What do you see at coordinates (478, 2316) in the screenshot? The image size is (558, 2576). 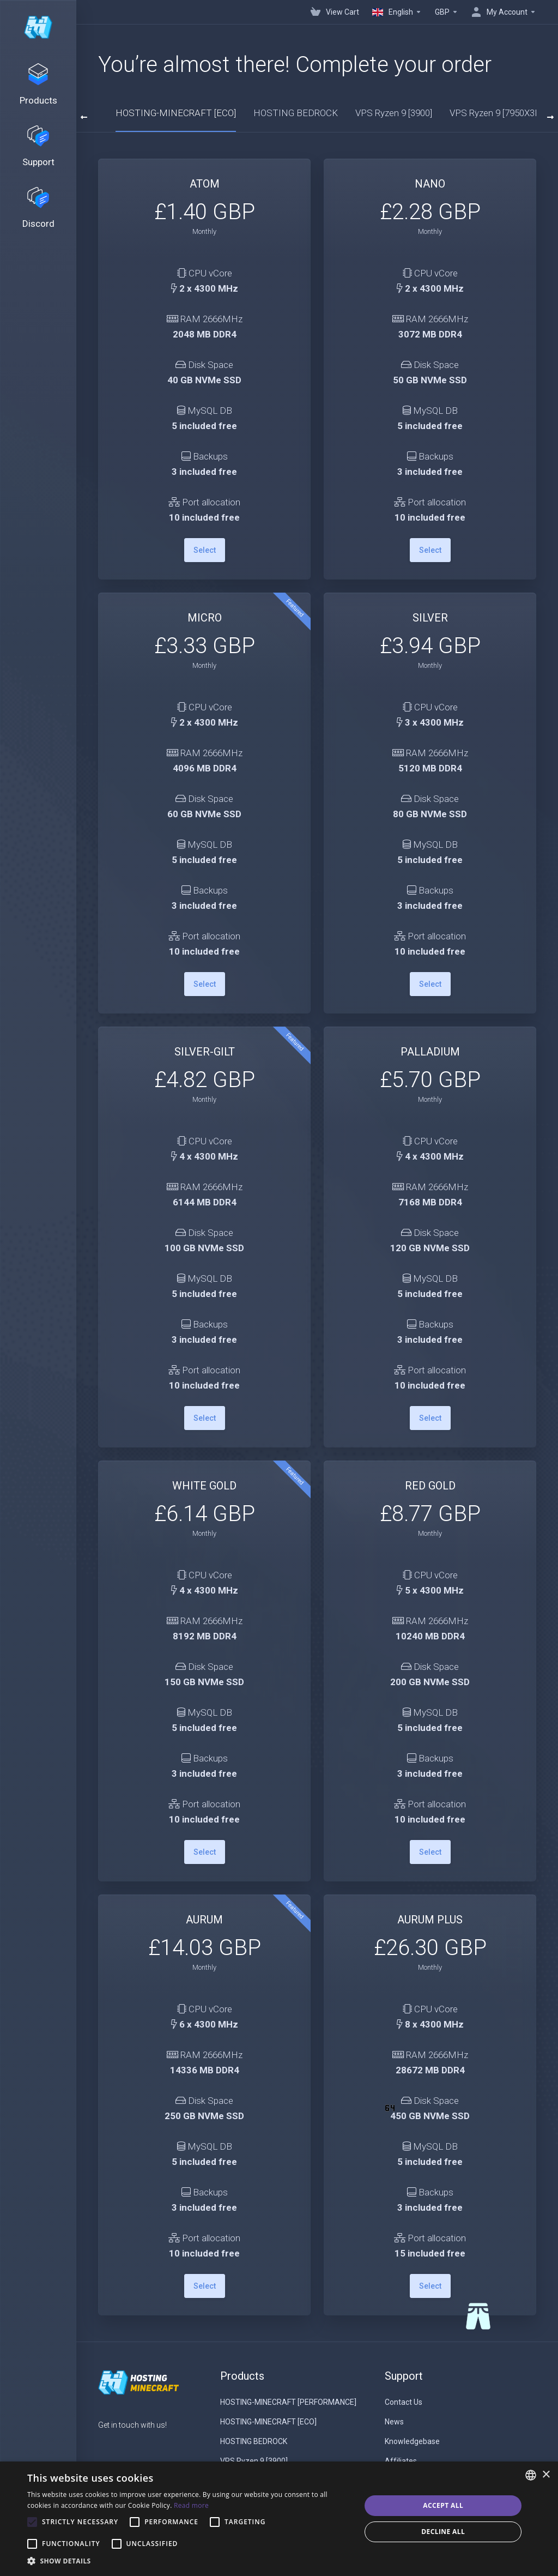 I see `browse pants or bottoms in a clothing app` at bounding box center [478, 2316].